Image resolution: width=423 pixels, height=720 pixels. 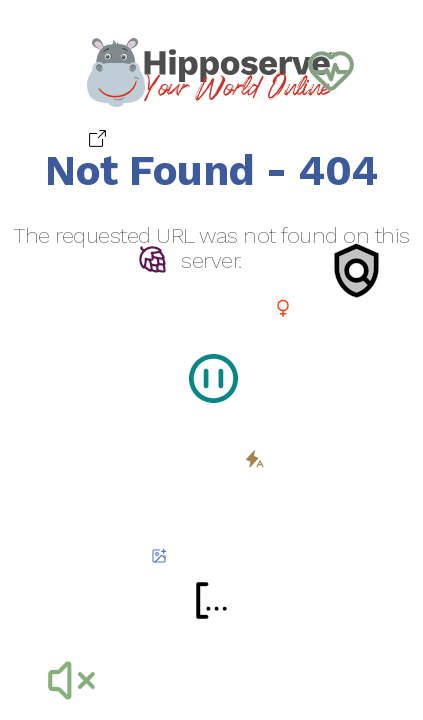 What do you see at coordinates (356, 270) in the screenshot?
I see `view privacy policy or terms` at bounding box center [356, 270].